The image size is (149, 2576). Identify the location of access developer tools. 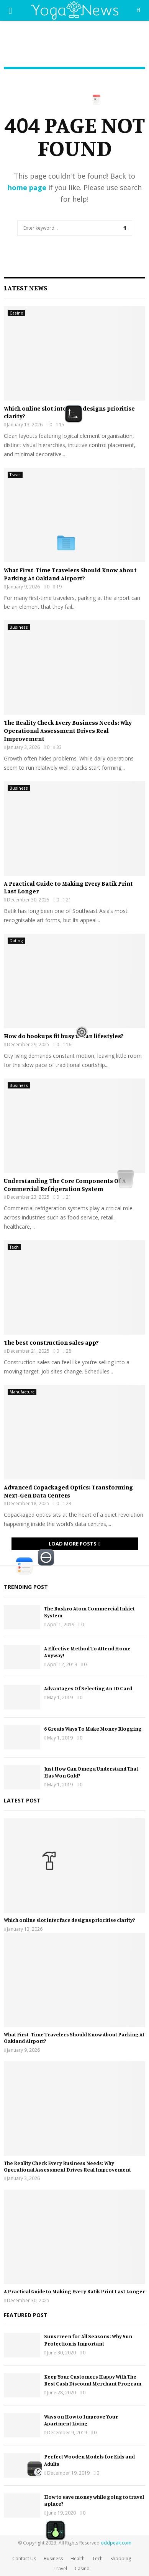
(49, 1861).